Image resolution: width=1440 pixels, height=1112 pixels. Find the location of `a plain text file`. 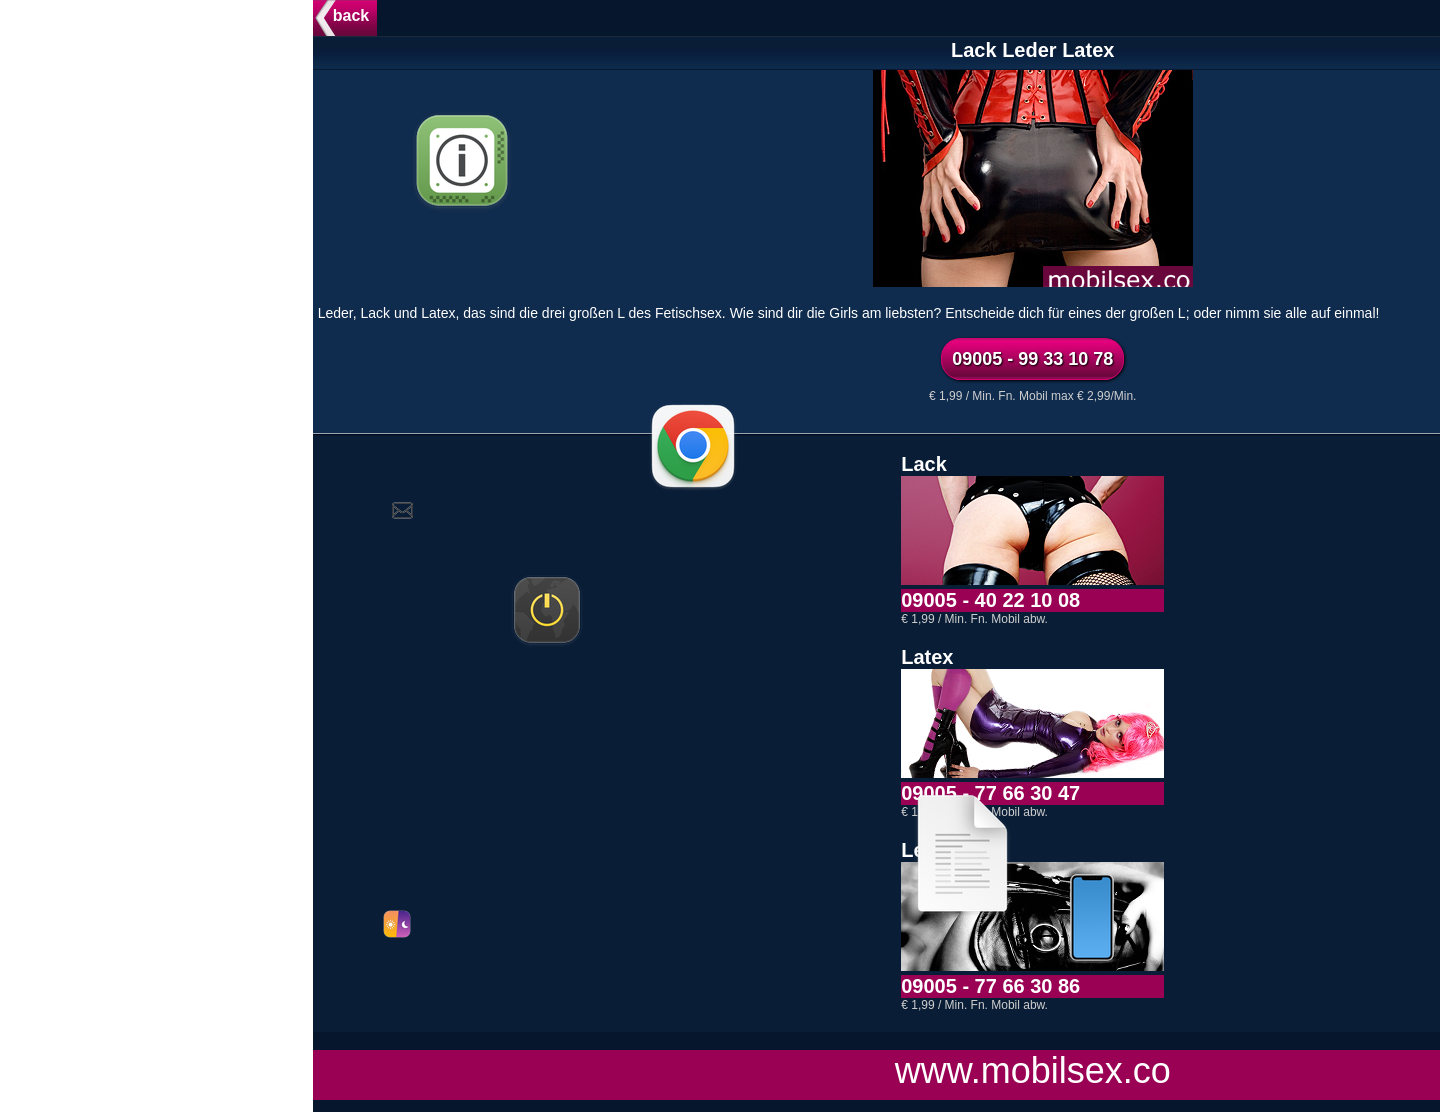

a plain text file is located at coordinates (962, 855).